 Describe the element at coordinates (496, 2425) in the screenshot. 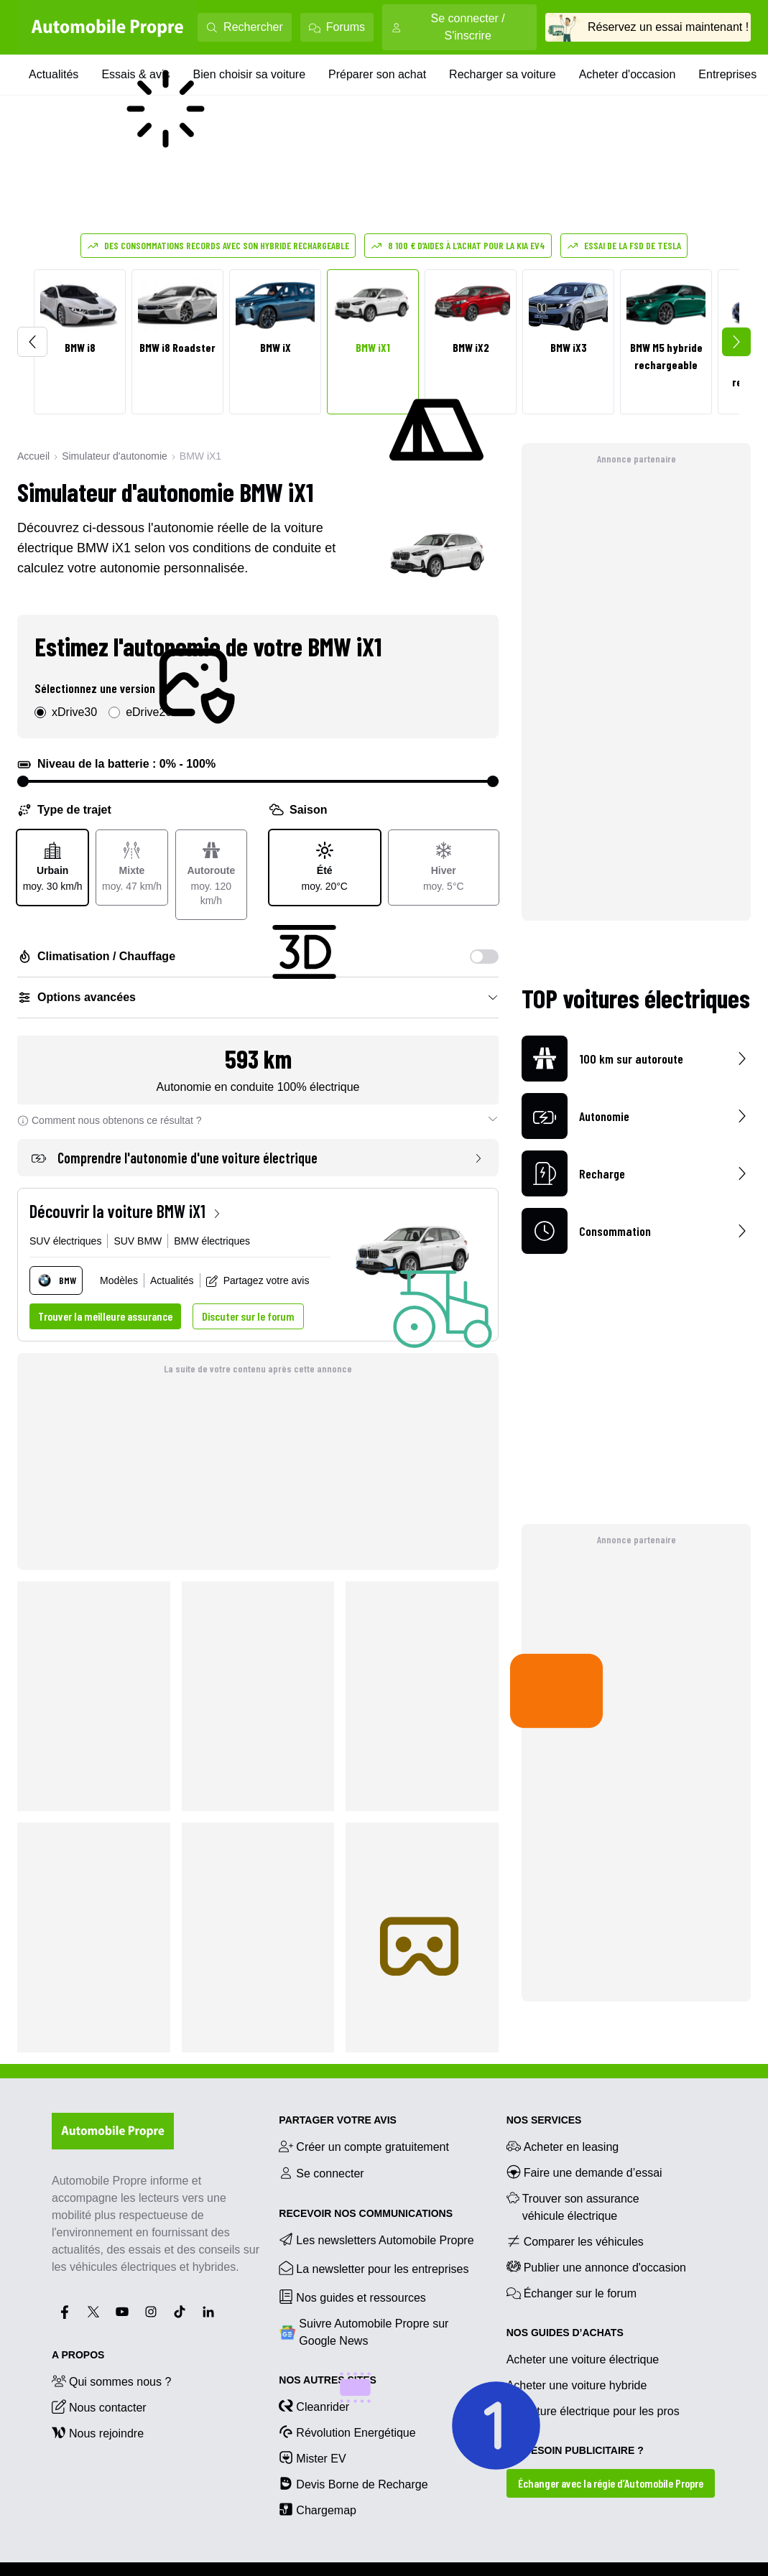

I see `indicates the first step in a process or sequence` at that location.